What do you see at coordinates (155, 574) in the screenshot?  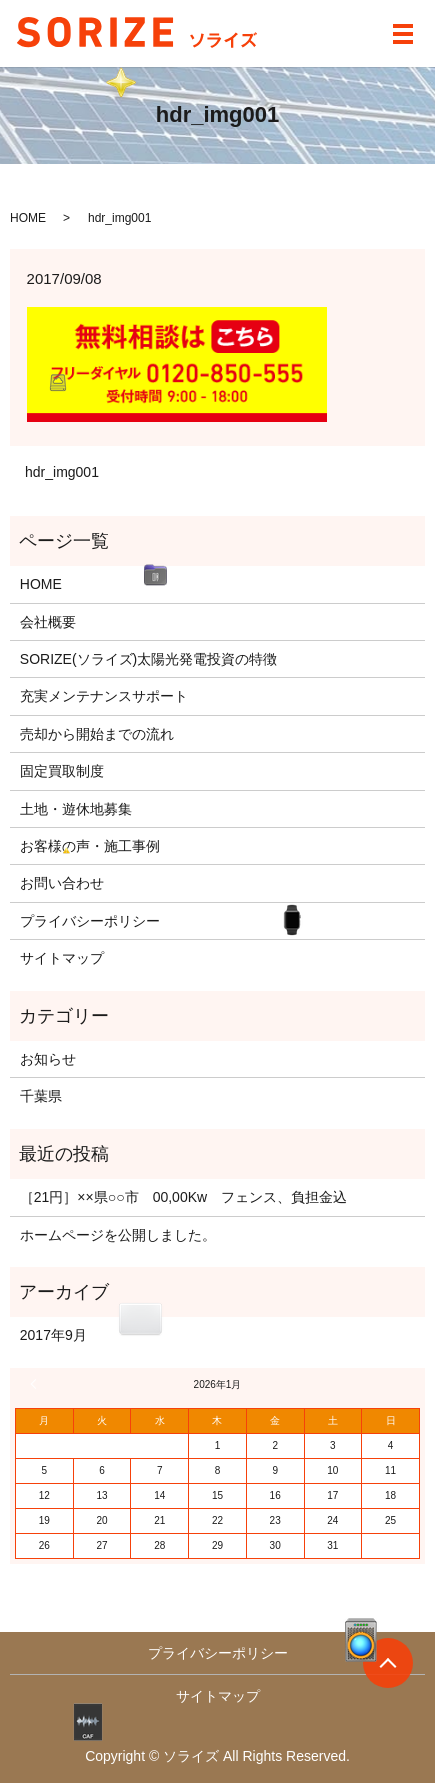 I see `open templates folder` at bounding box center [155, 574].